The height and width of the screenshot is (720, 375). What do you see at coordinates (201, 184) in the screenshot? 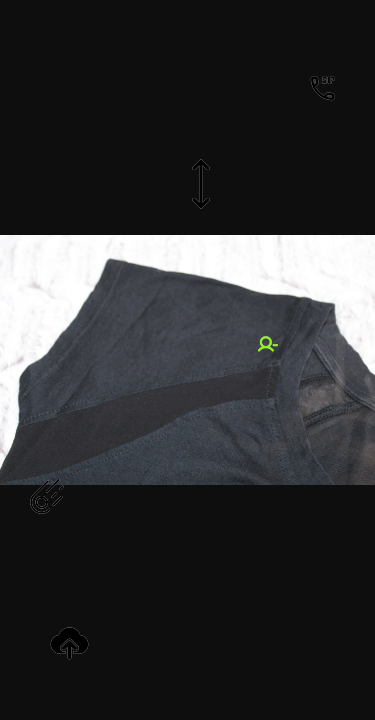
I see `adjust vertical size or height` at bounding box center [201, 184].